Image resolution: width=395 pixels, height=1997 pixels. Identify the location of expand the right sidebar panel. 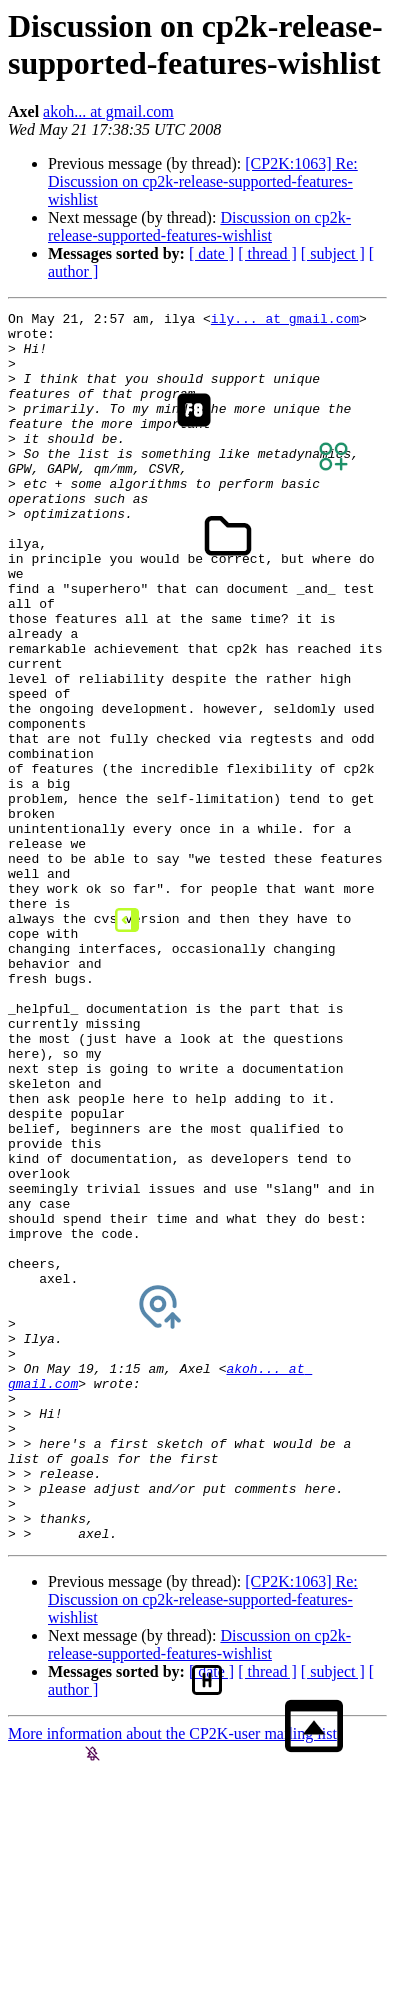
(127, 920).